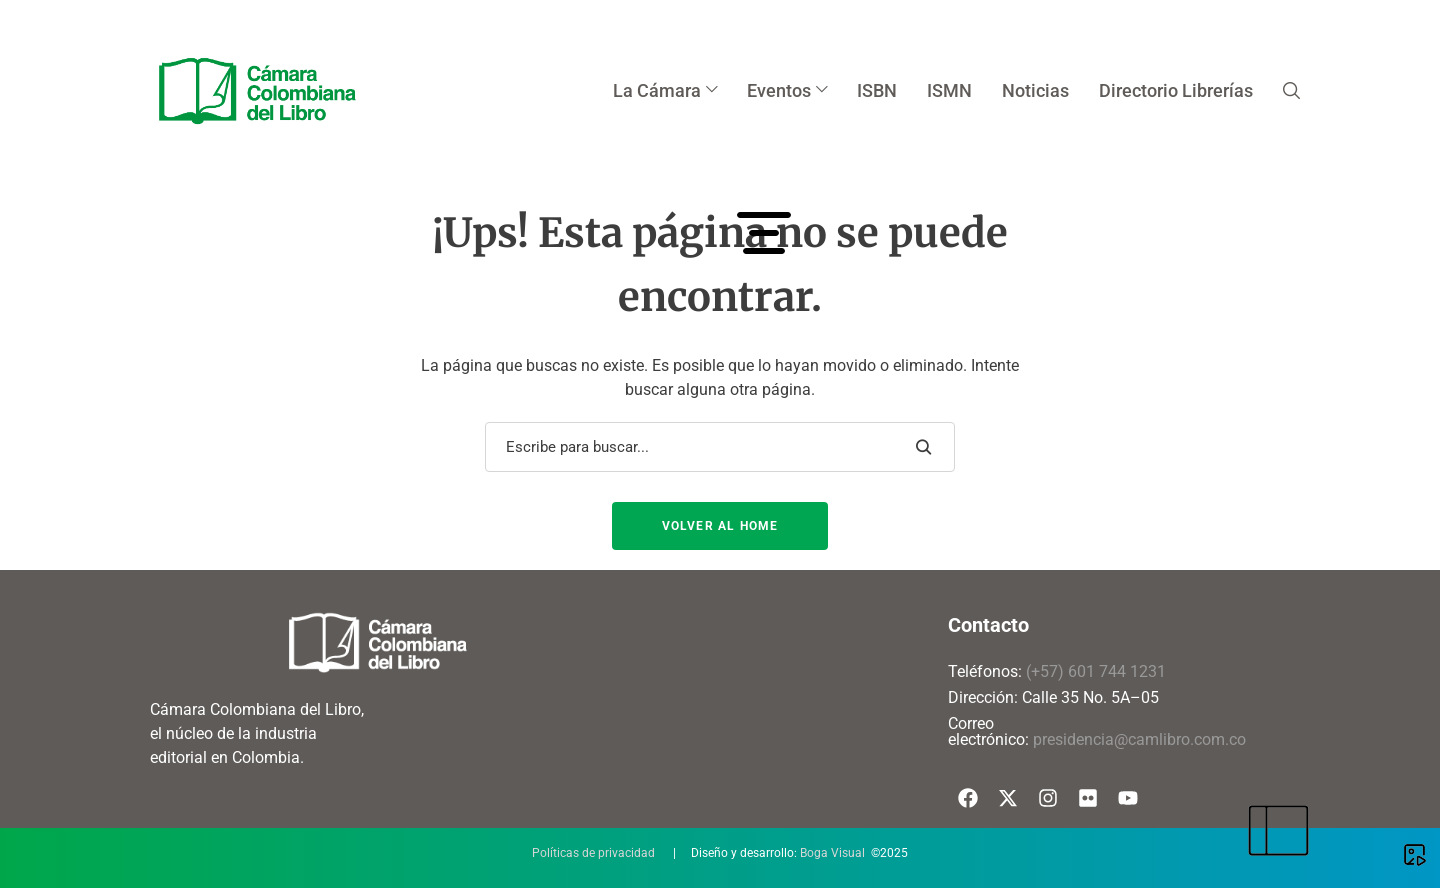 The image size is (1440, 888). Describe the element at coordinates (1278, 830) in the screenshot. I see `toggle sidebar panel visibility` at that location.